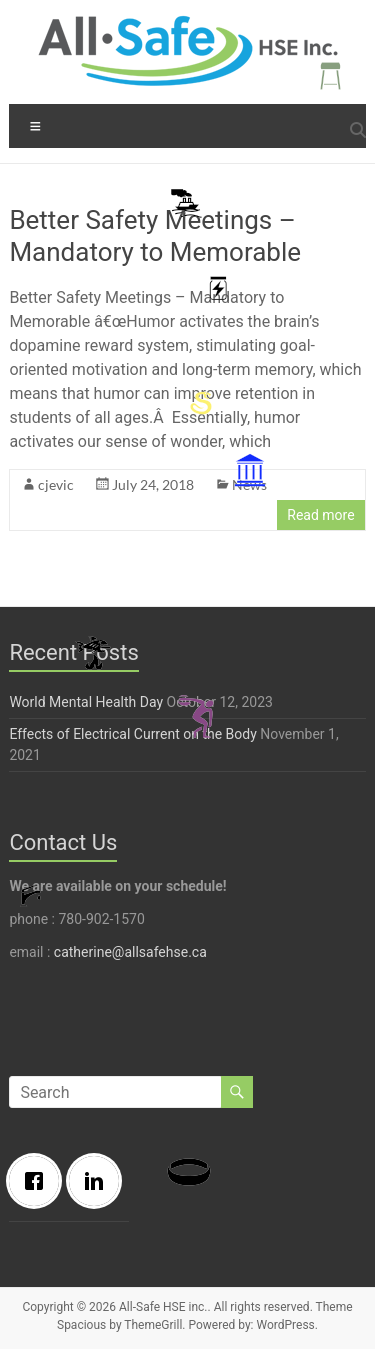  I want to click on bar seating or stool furniture option, so click(330, 75).